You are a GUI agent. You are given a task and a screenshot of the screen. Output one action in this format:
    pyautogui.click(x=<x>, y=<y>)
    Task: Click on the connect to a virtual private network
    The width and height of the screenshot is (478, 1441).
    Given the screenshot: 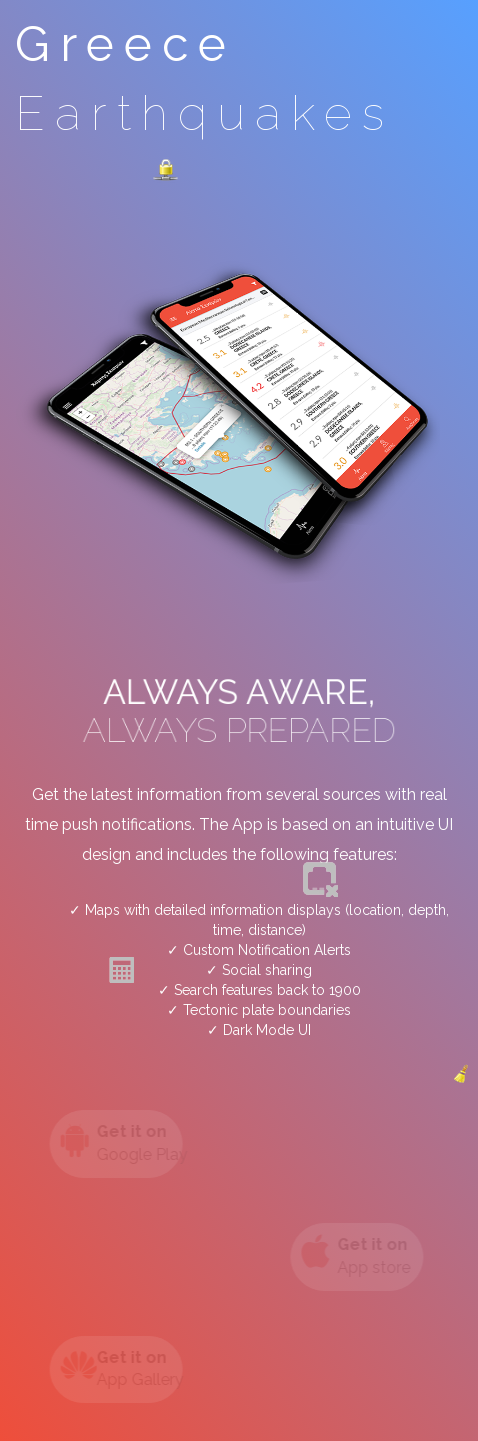 What is the action you would take?
    pyautogui.click(x=166, y=170)
    